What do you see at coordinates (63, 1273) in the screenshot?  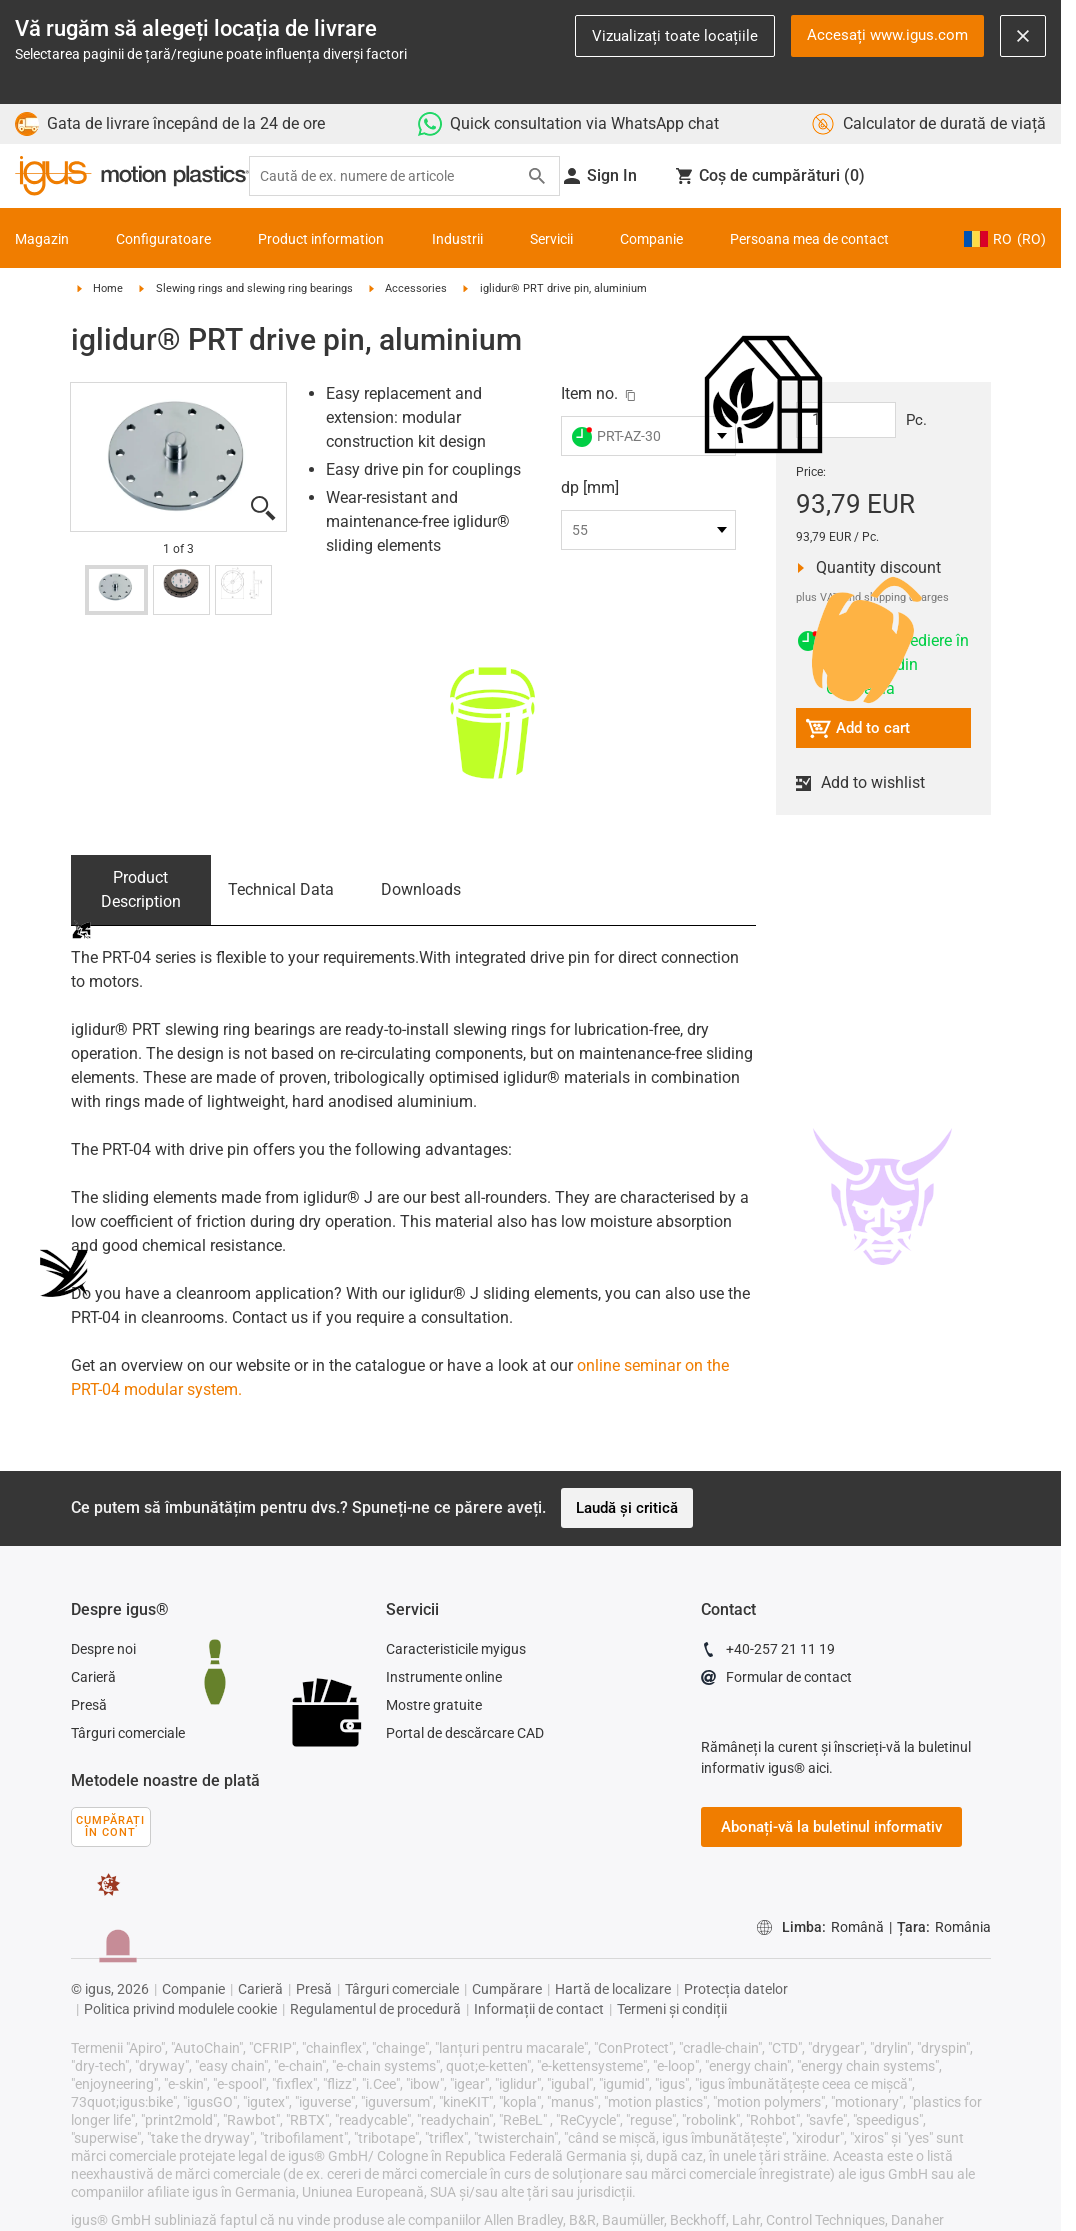 I see `indicates wind or air currents intersecting` at bounding box center [63, 1273].